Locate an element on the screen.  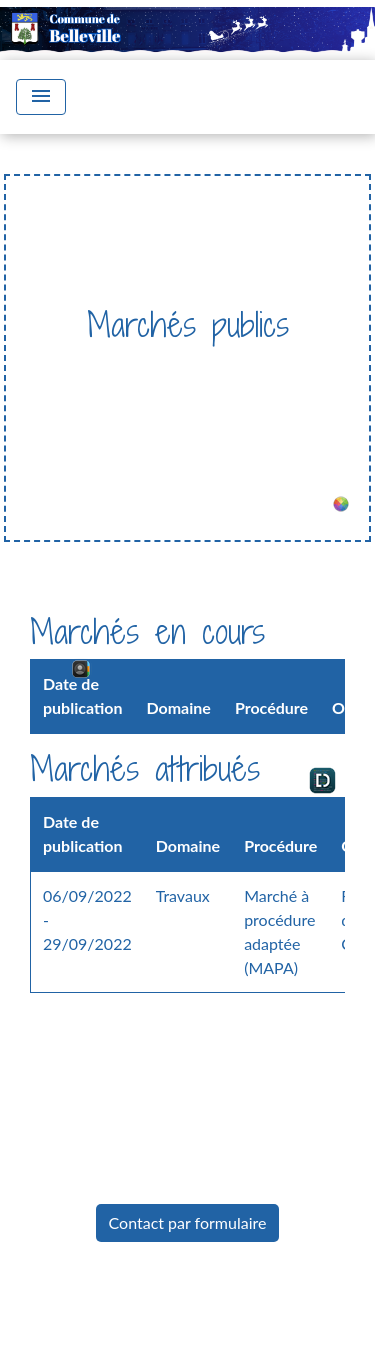
open color picker tool is located at coordinates (341, 504).